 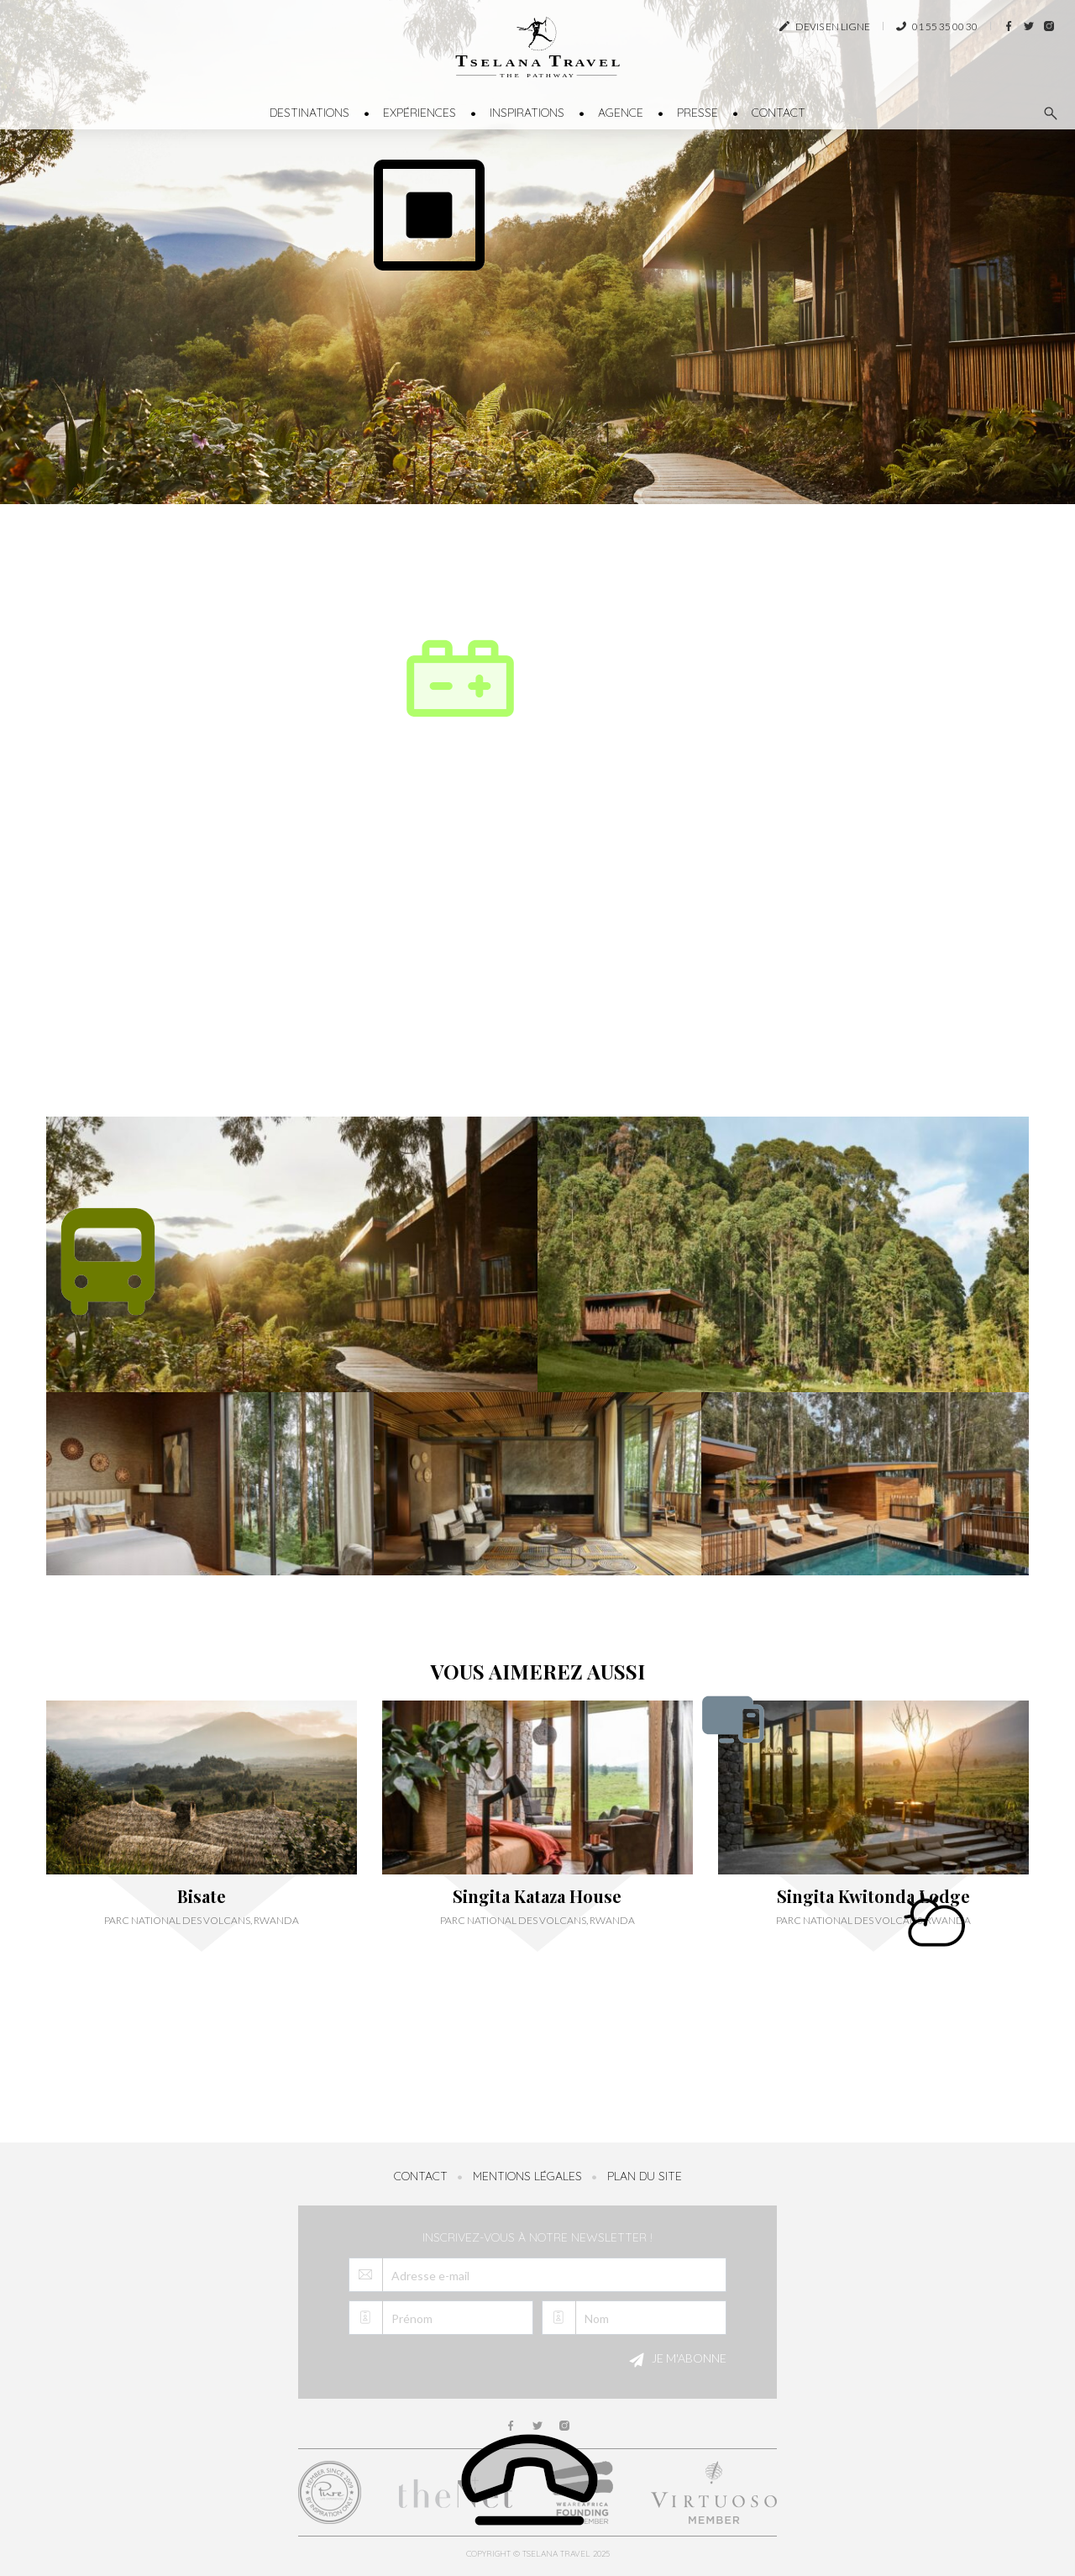 I want to click on view bus or public transit options, so click(x=108, y=1261).